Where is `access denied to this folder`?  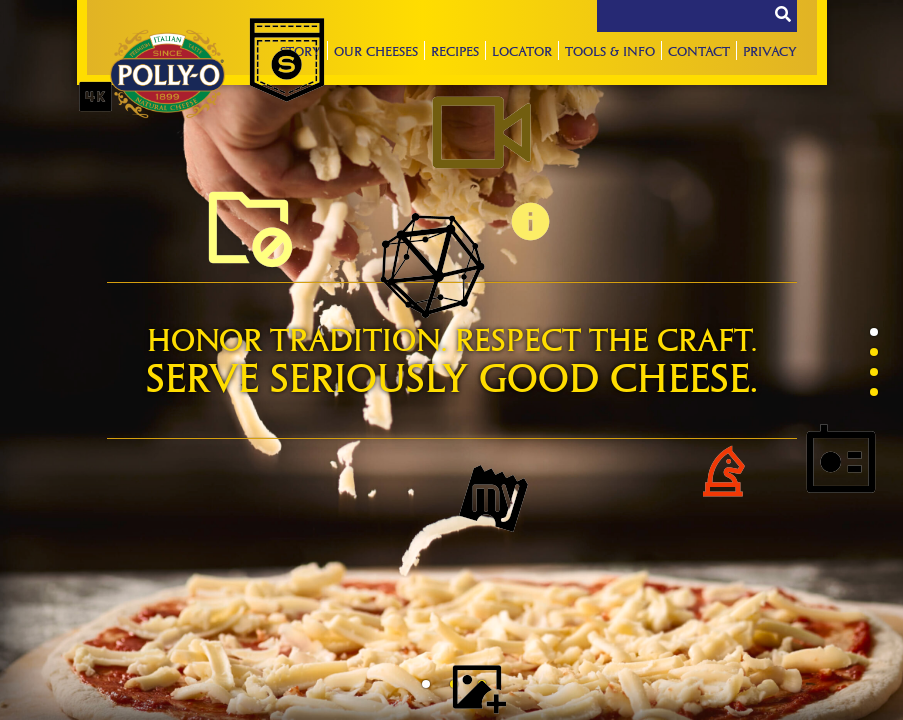
access denied to this folder is located at coordinates (248, 227).